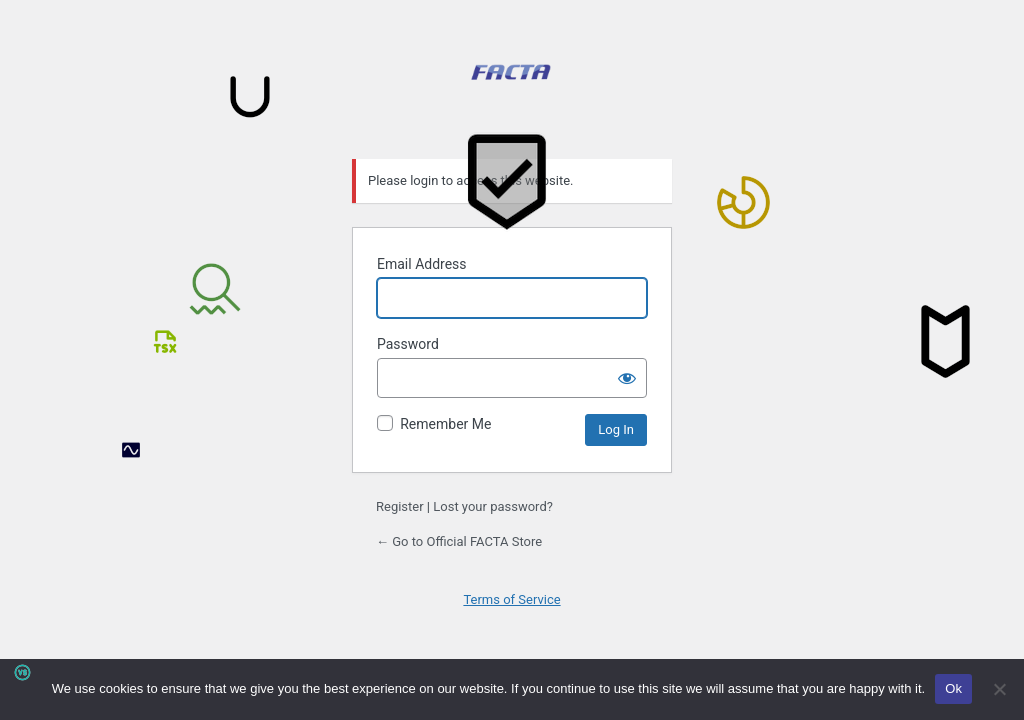 The height and width of the screenshot is (720, 1024). I want to click on indicates a TypeScript React (.tsx) file, so click(165, 342).